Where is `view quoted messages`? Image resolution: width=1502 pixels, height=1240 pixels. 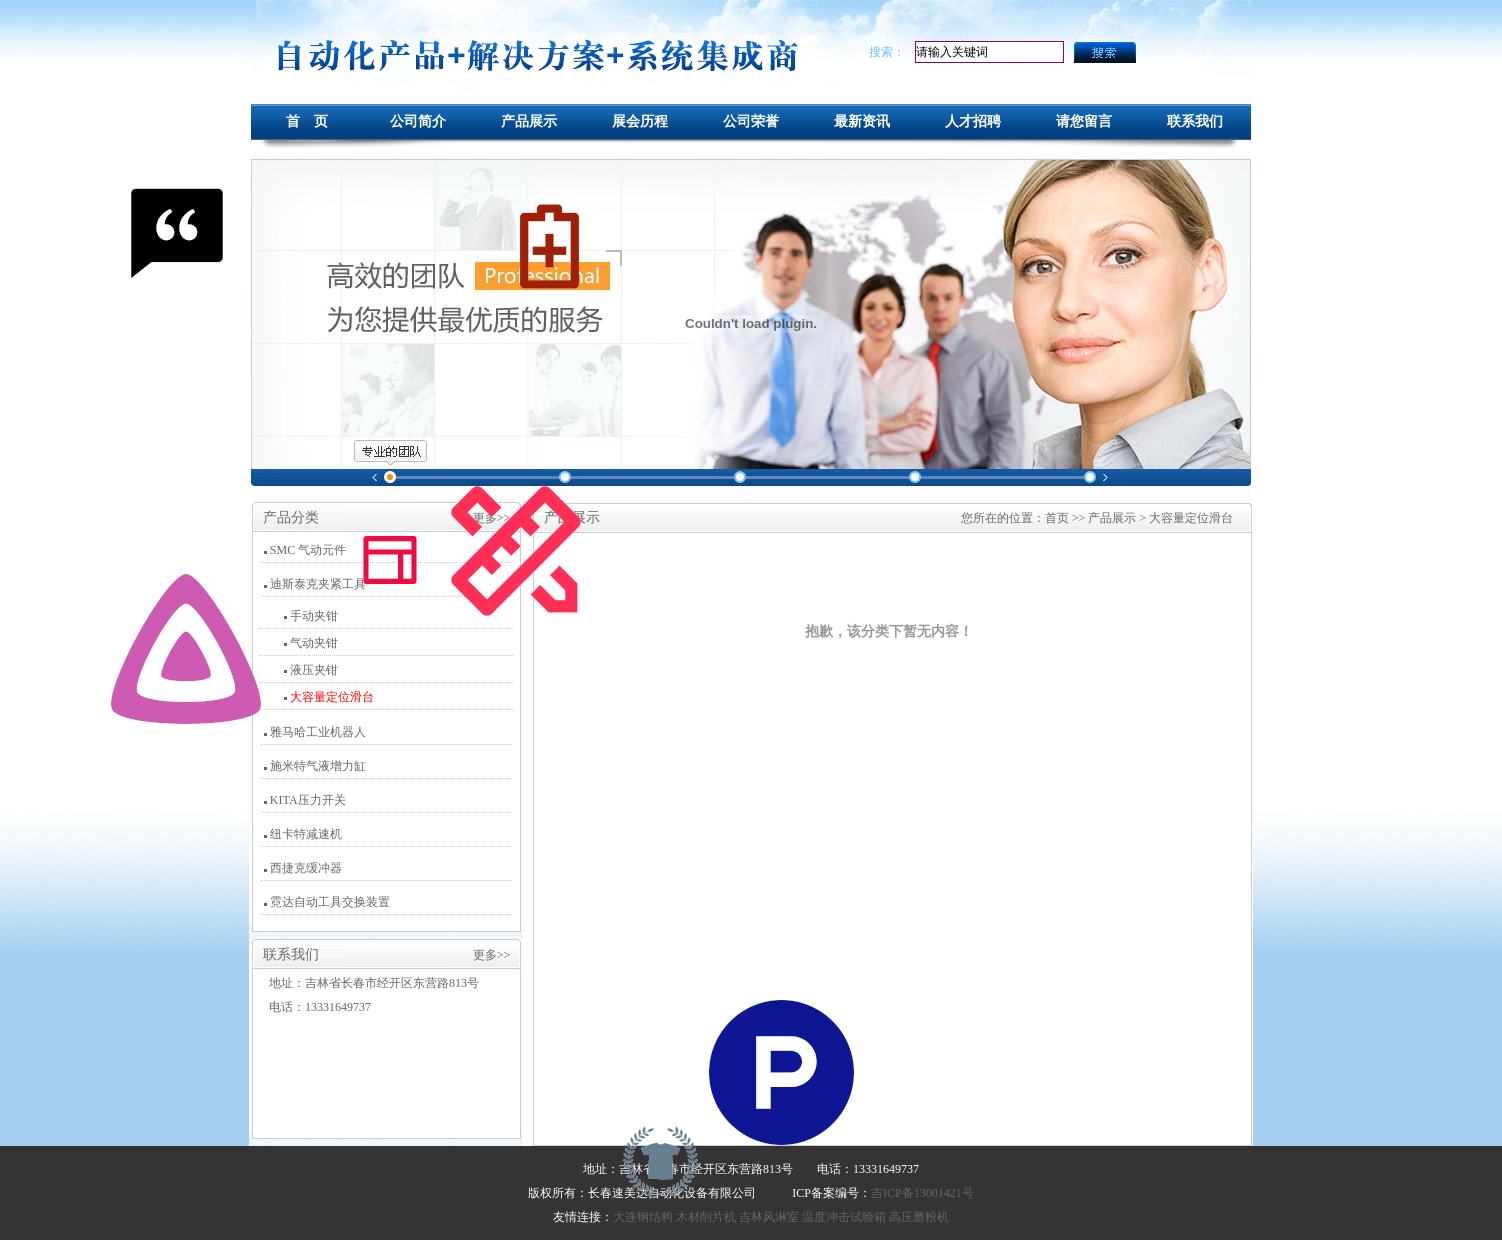 view quoted messages is located at coordinates (177, 230).